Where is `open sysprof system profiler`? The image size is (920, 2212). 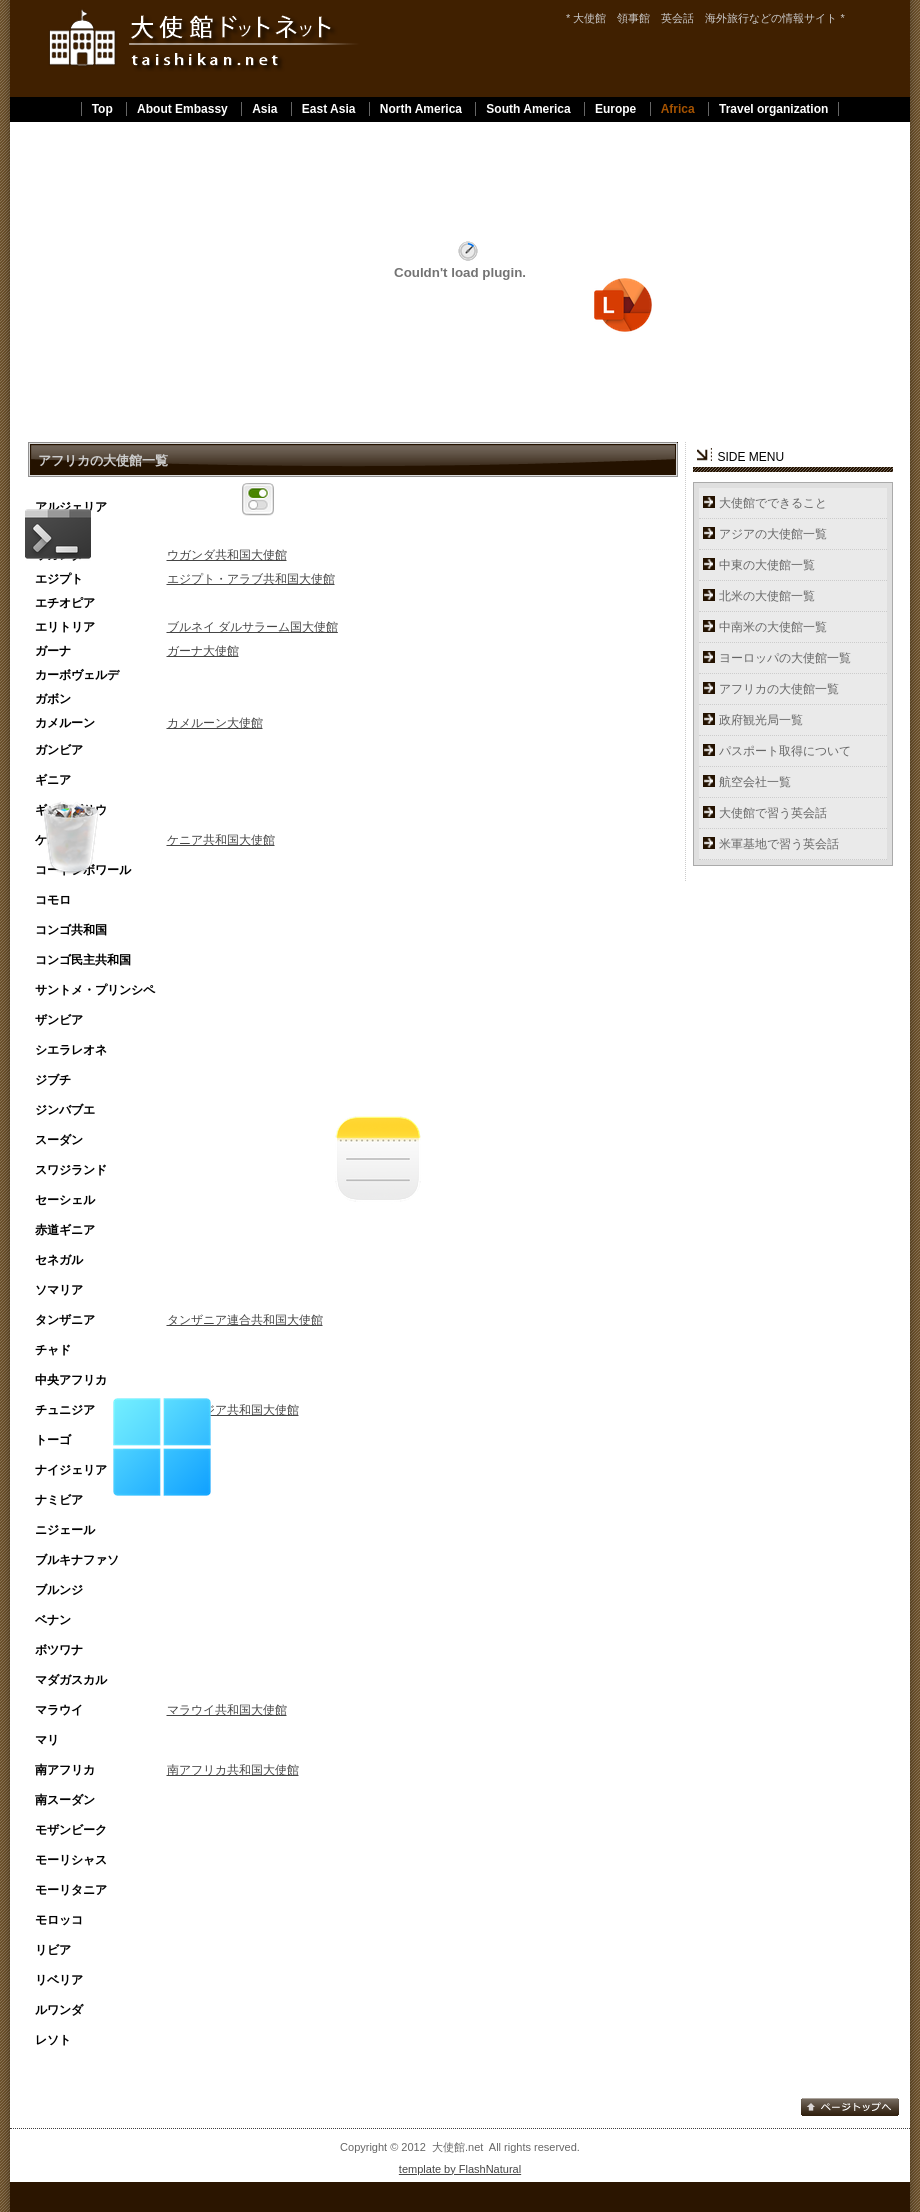 open sysprof system profiler is located at coordinates (468, 251).